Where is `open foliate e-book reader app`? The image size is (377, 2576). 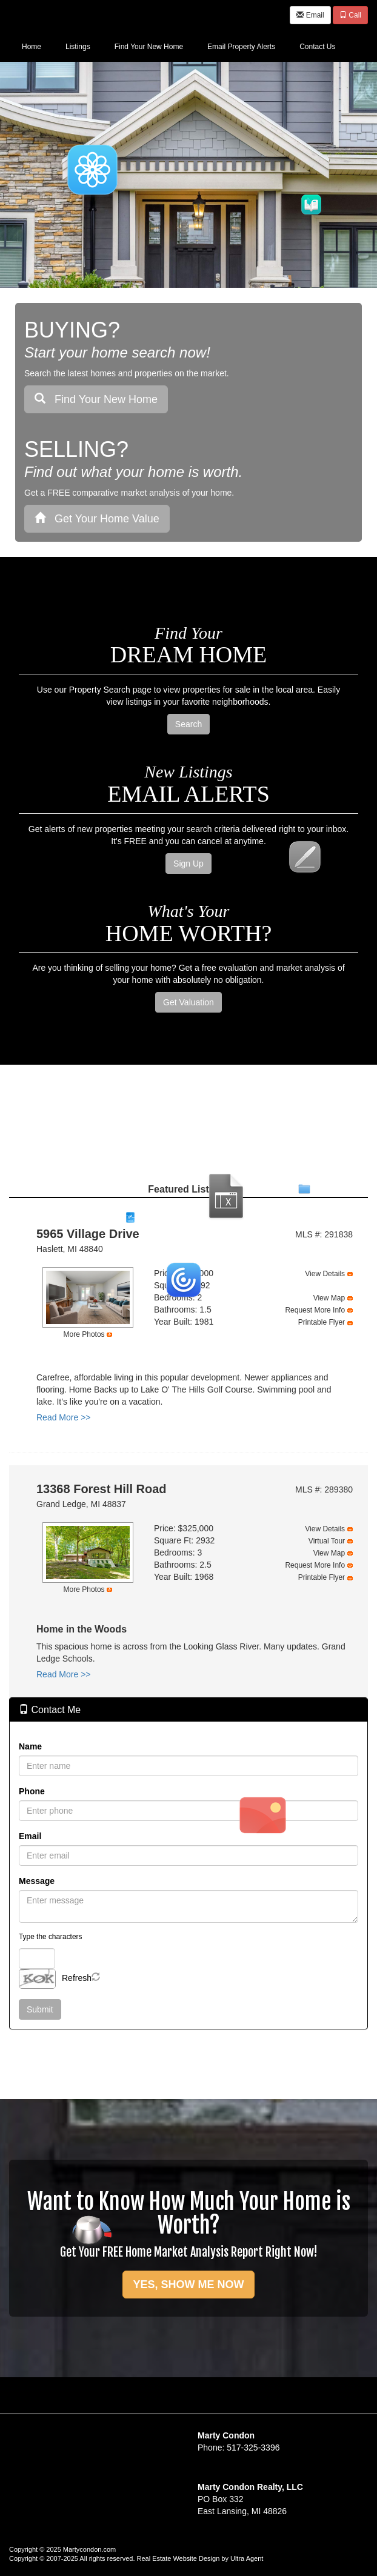 open foliate e-book reader app is located at coordinates (311, 204).